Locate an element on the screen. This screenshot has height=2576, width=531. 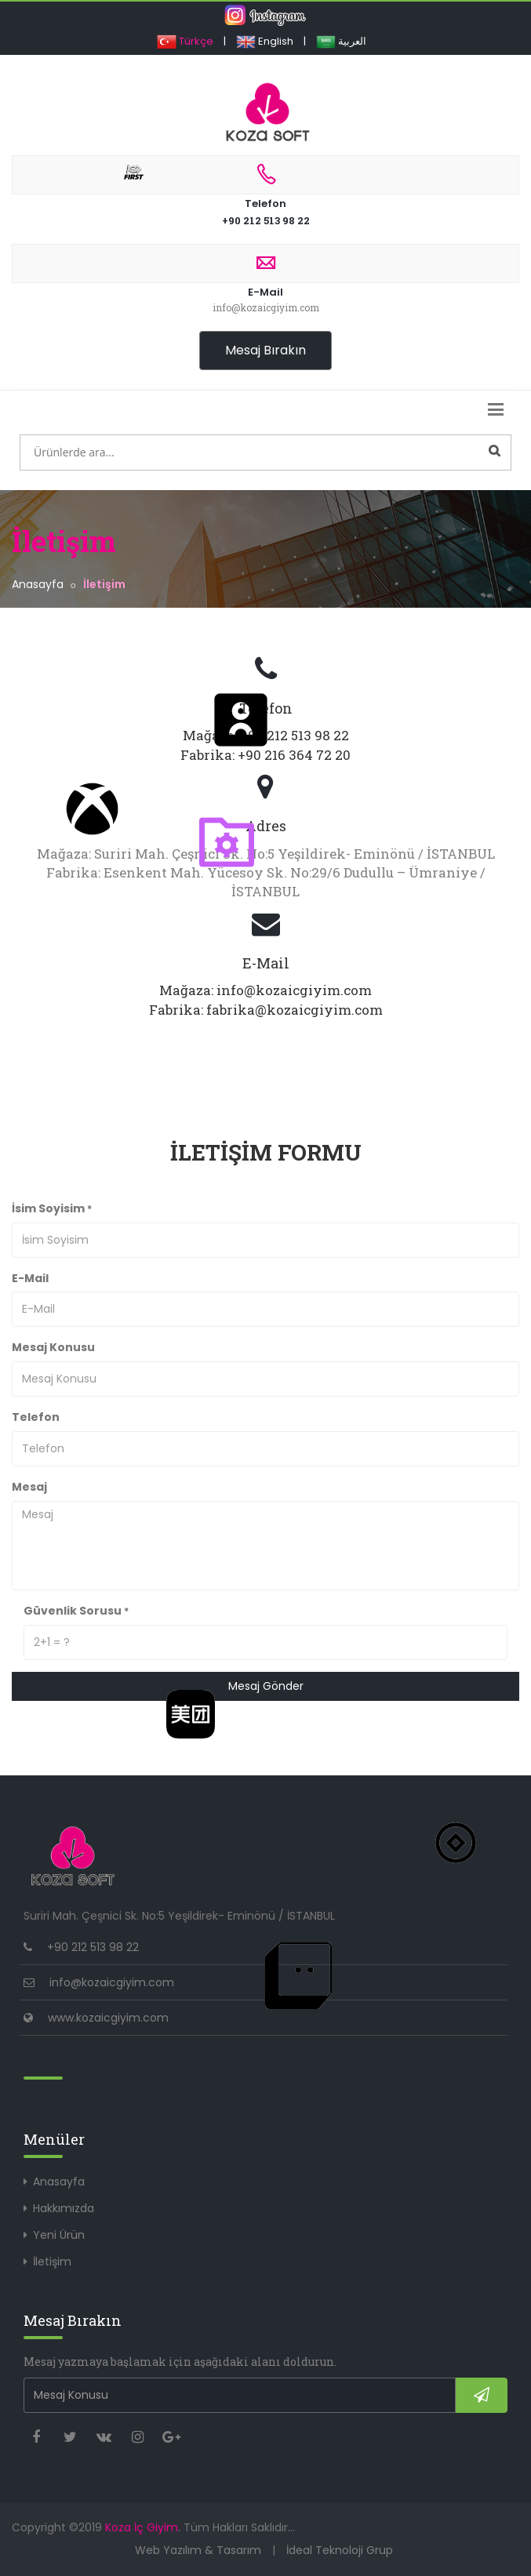
access folder settings or preferences is located at coordinates (227, 842).